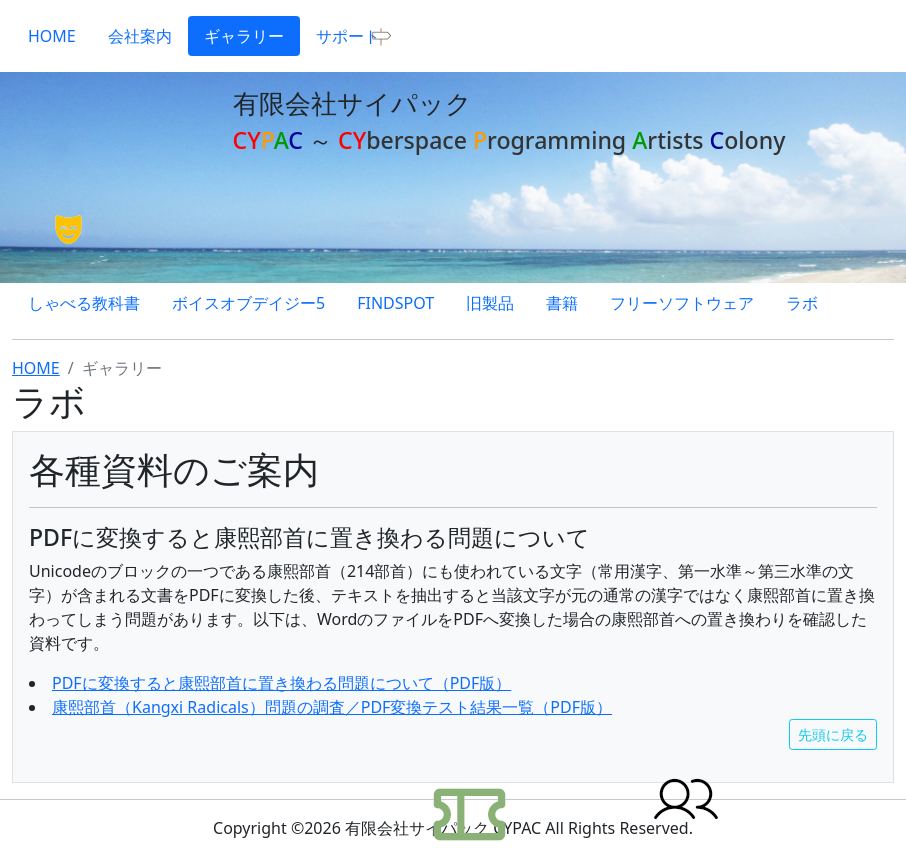 The height and width of the screenshot is (856, 906). I want to click on switch to theater or entertainment mode, so click(68, 228).